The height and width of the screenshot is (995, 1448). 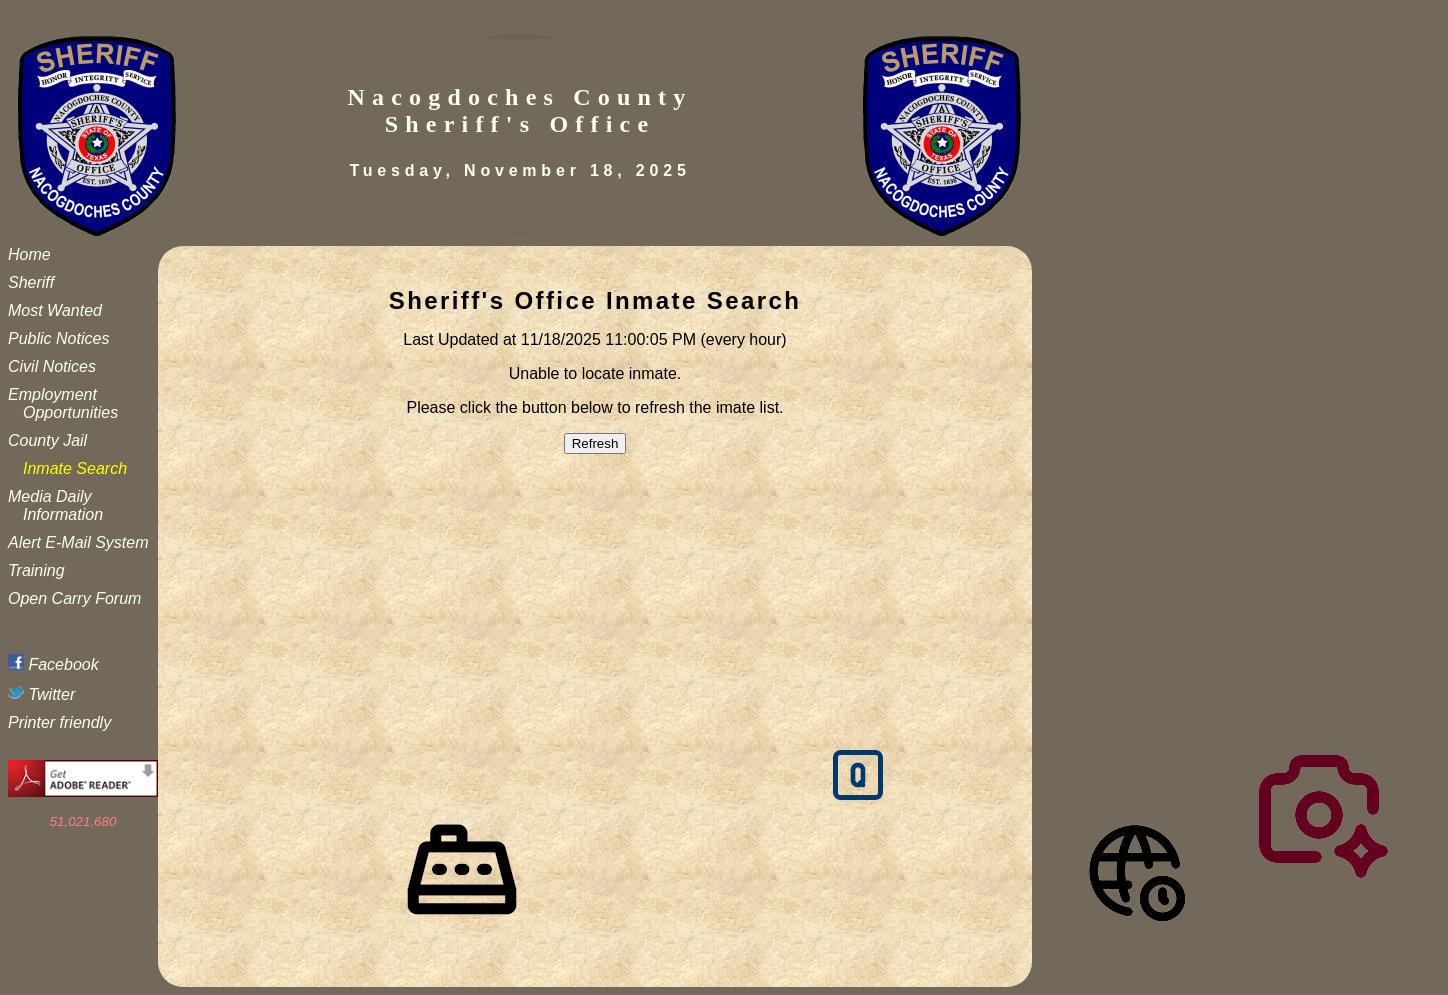 I want to click on apply AI-powered photo enhancement, so click(x=1319, y=809).